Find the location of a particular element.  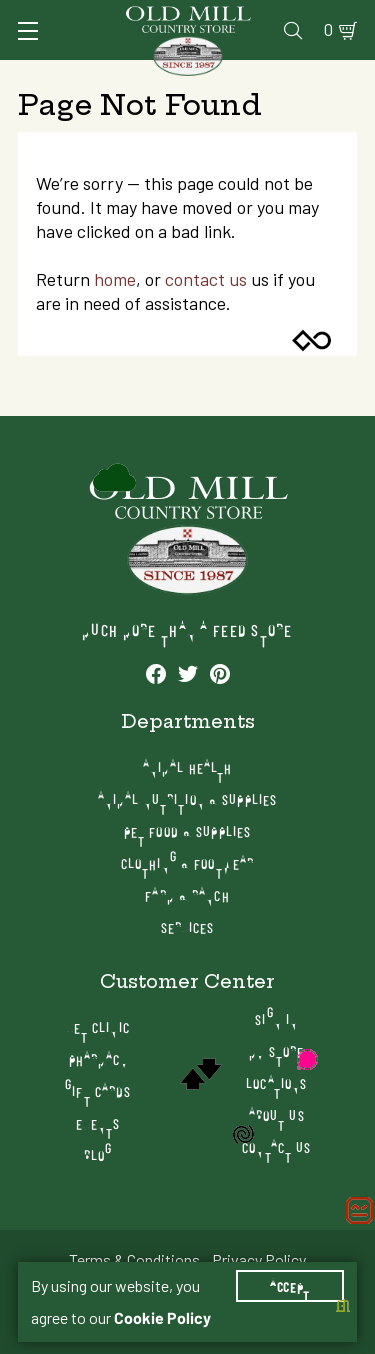

robot framework logo is located at coordinates (359, 1210).